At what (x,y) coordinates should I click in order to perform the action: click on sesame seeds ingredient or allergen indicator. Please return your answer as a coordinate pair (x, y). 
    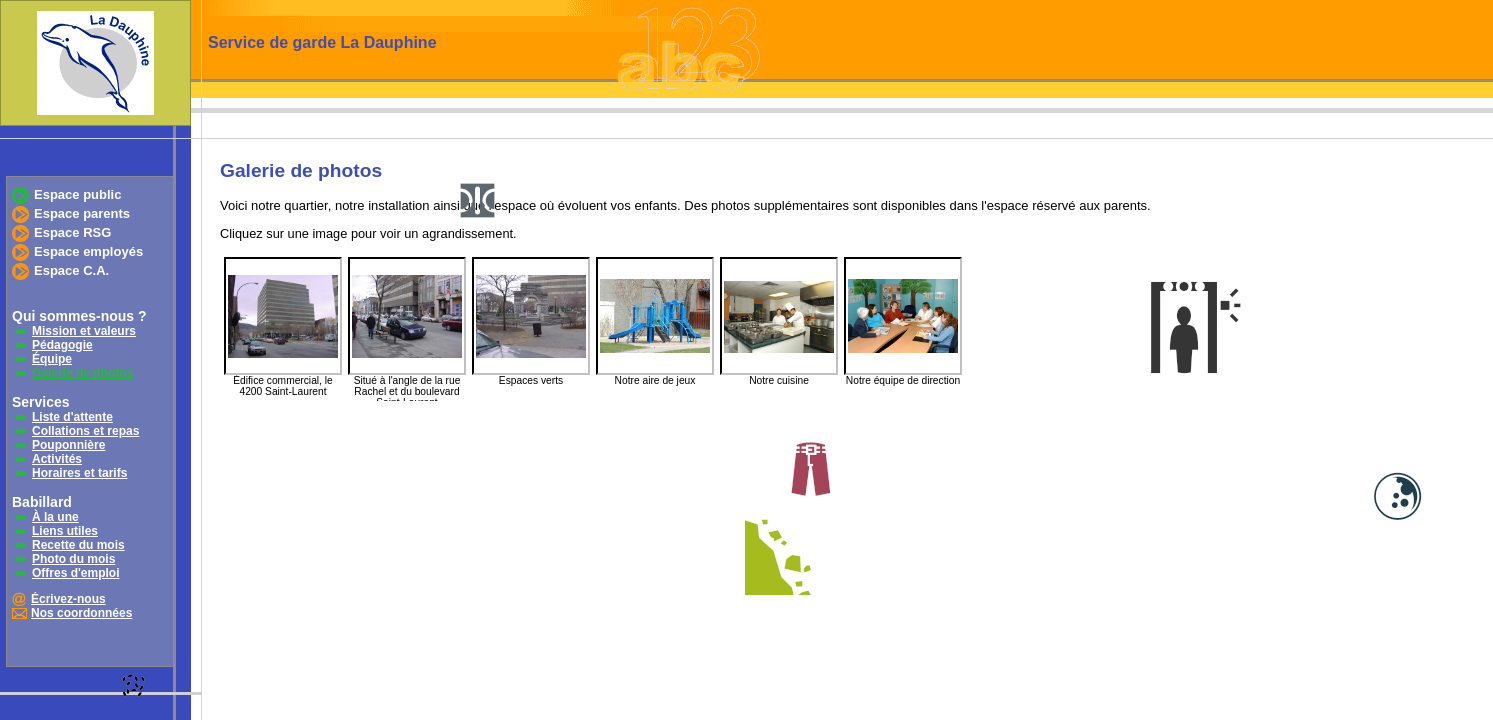
    Looking at the image, I should click on (133, 685).